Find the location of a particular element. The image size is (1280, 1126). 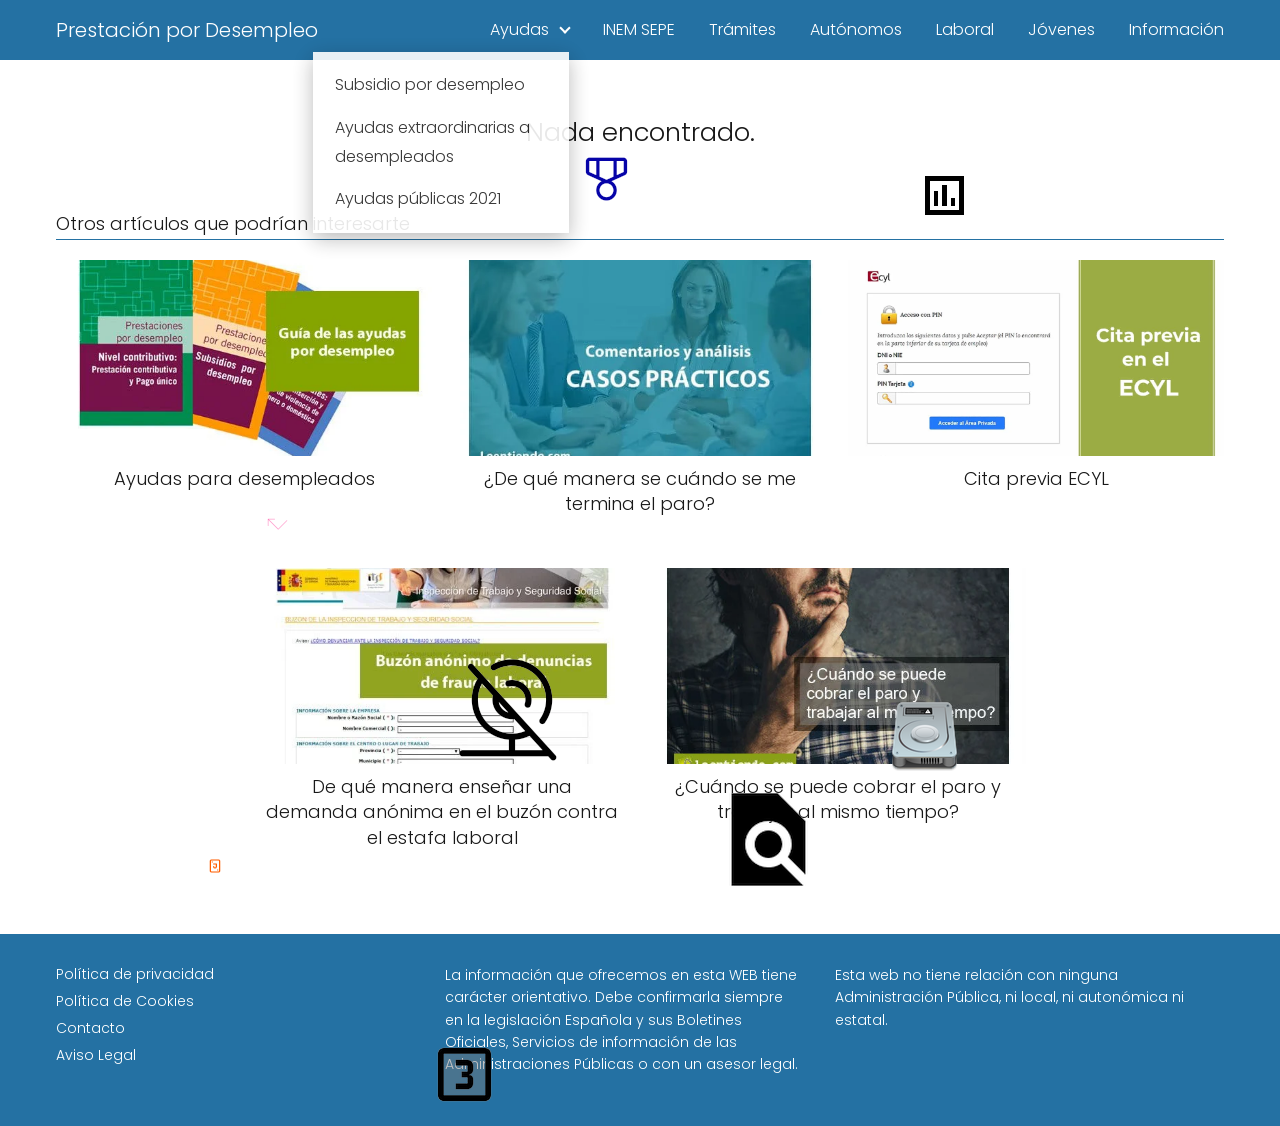

jack playing card in a card game app is located at coordinates (215, 866).